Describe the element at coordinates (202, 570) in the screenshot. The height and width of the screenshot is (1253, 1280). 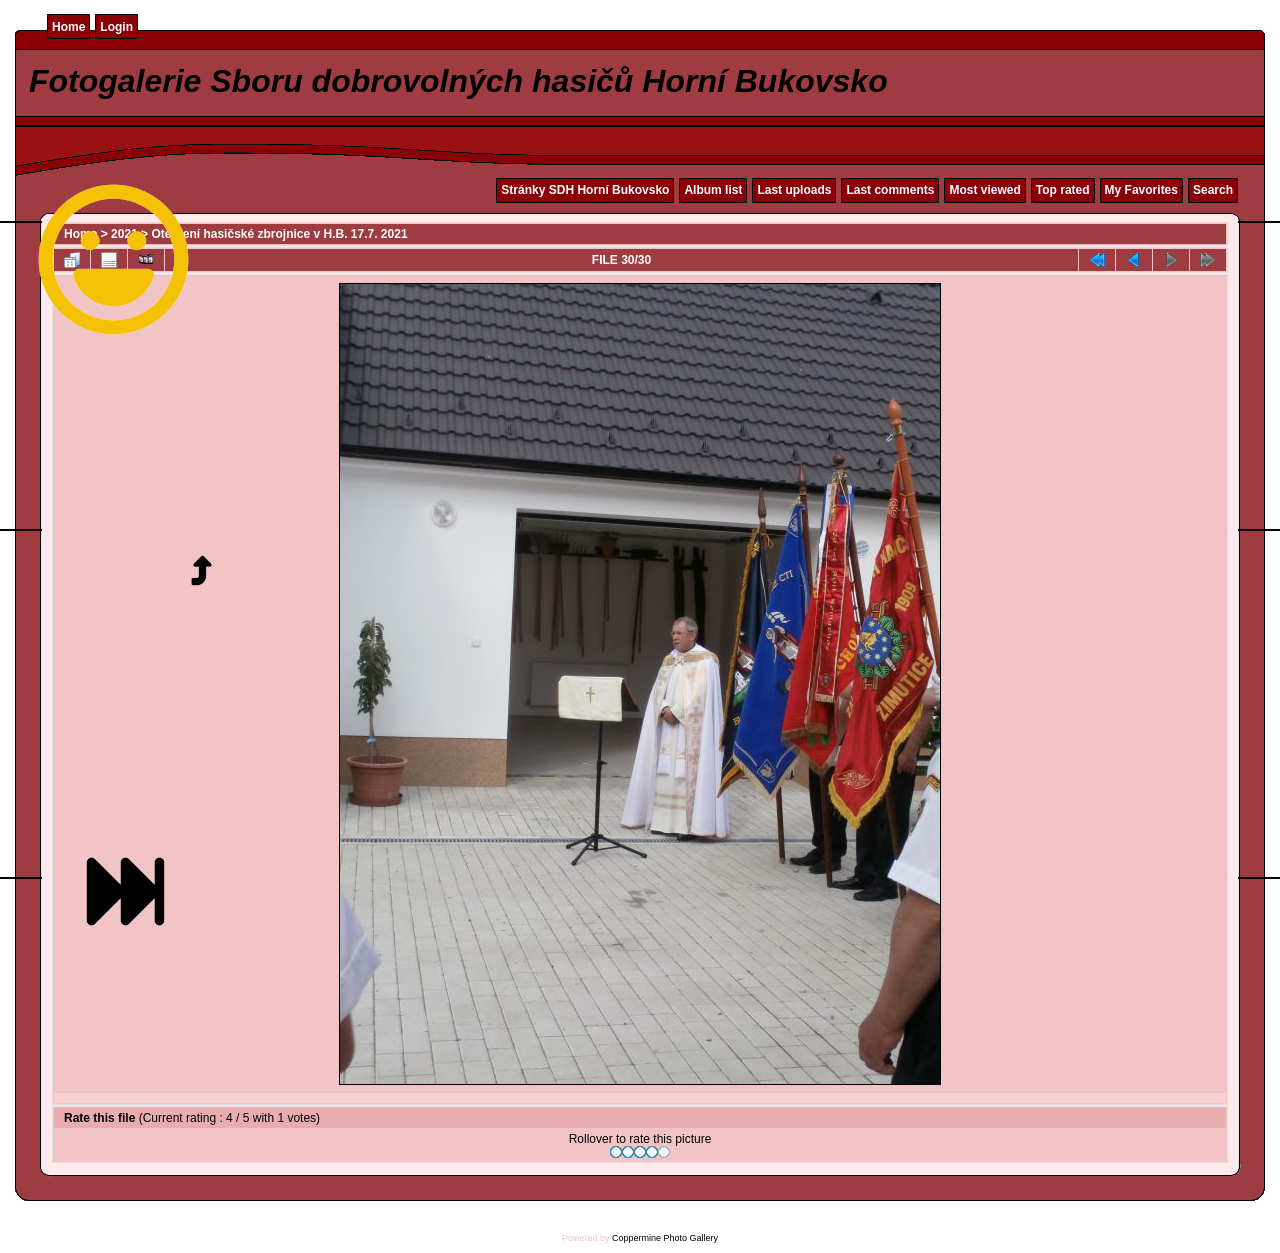
I see `turn right then continue forward` at that location.